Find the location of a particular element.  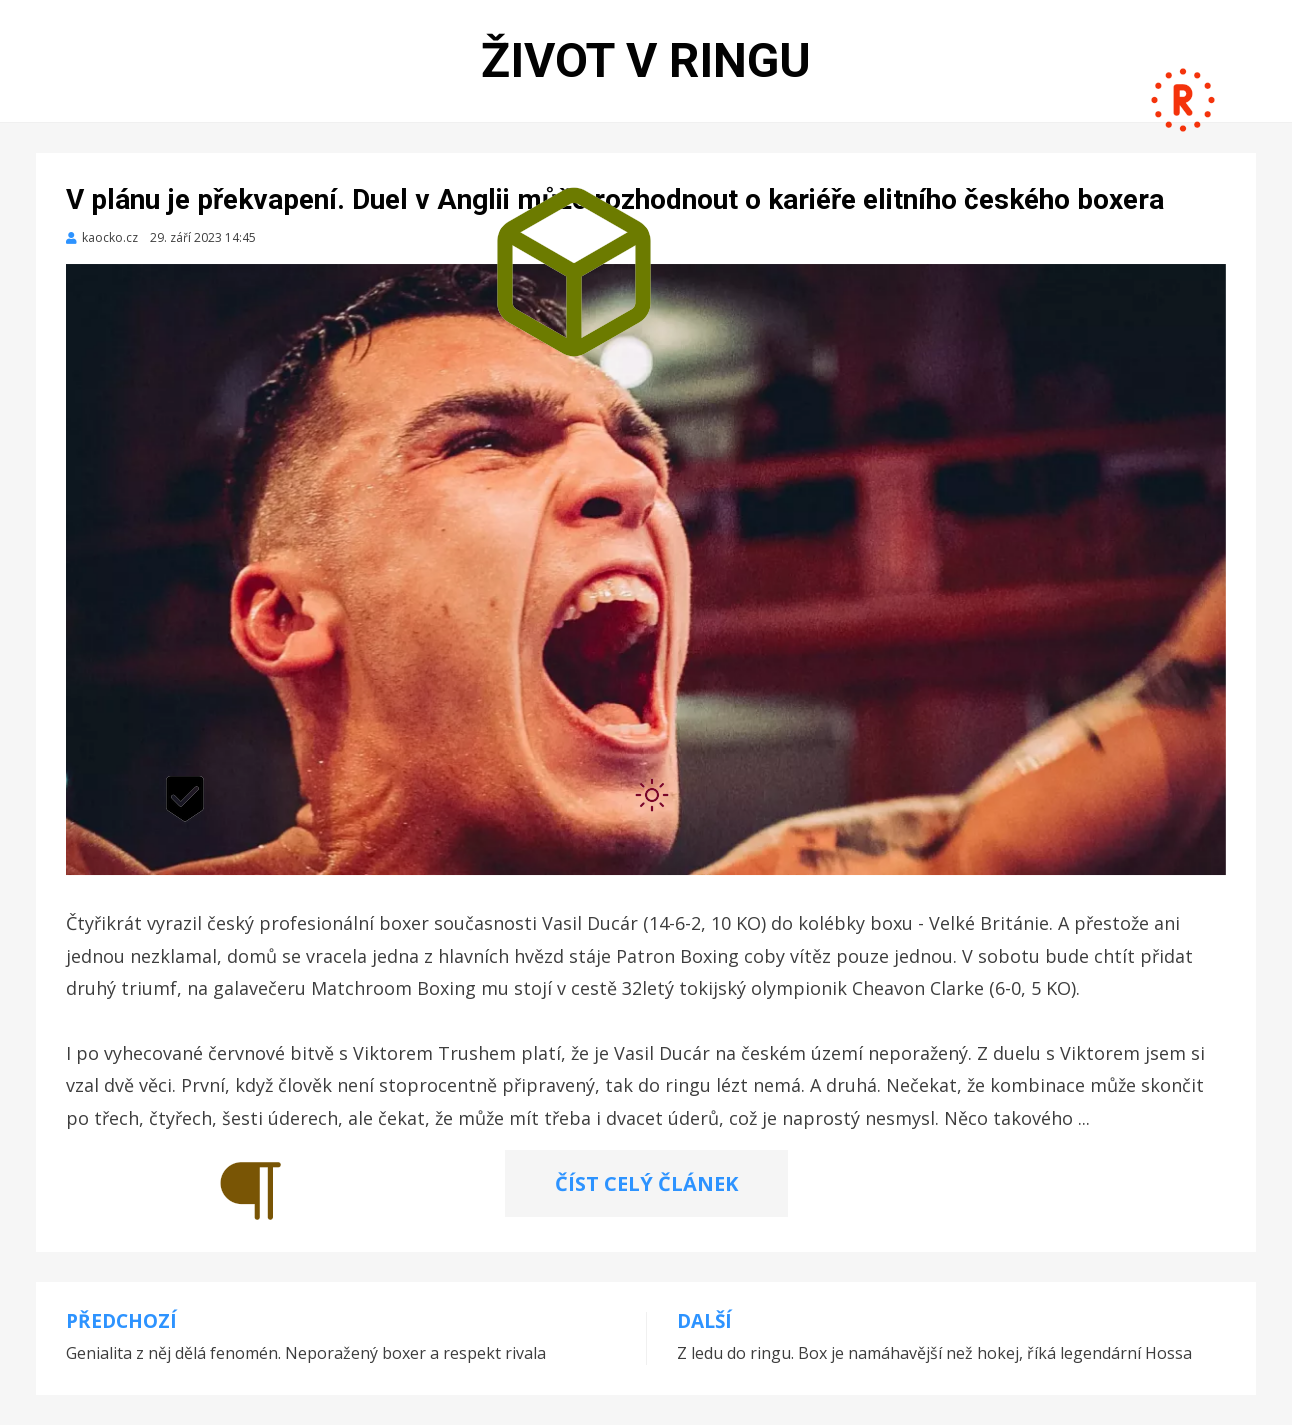

indicates a verified or confirmed location is located at coordinates (185, 799).